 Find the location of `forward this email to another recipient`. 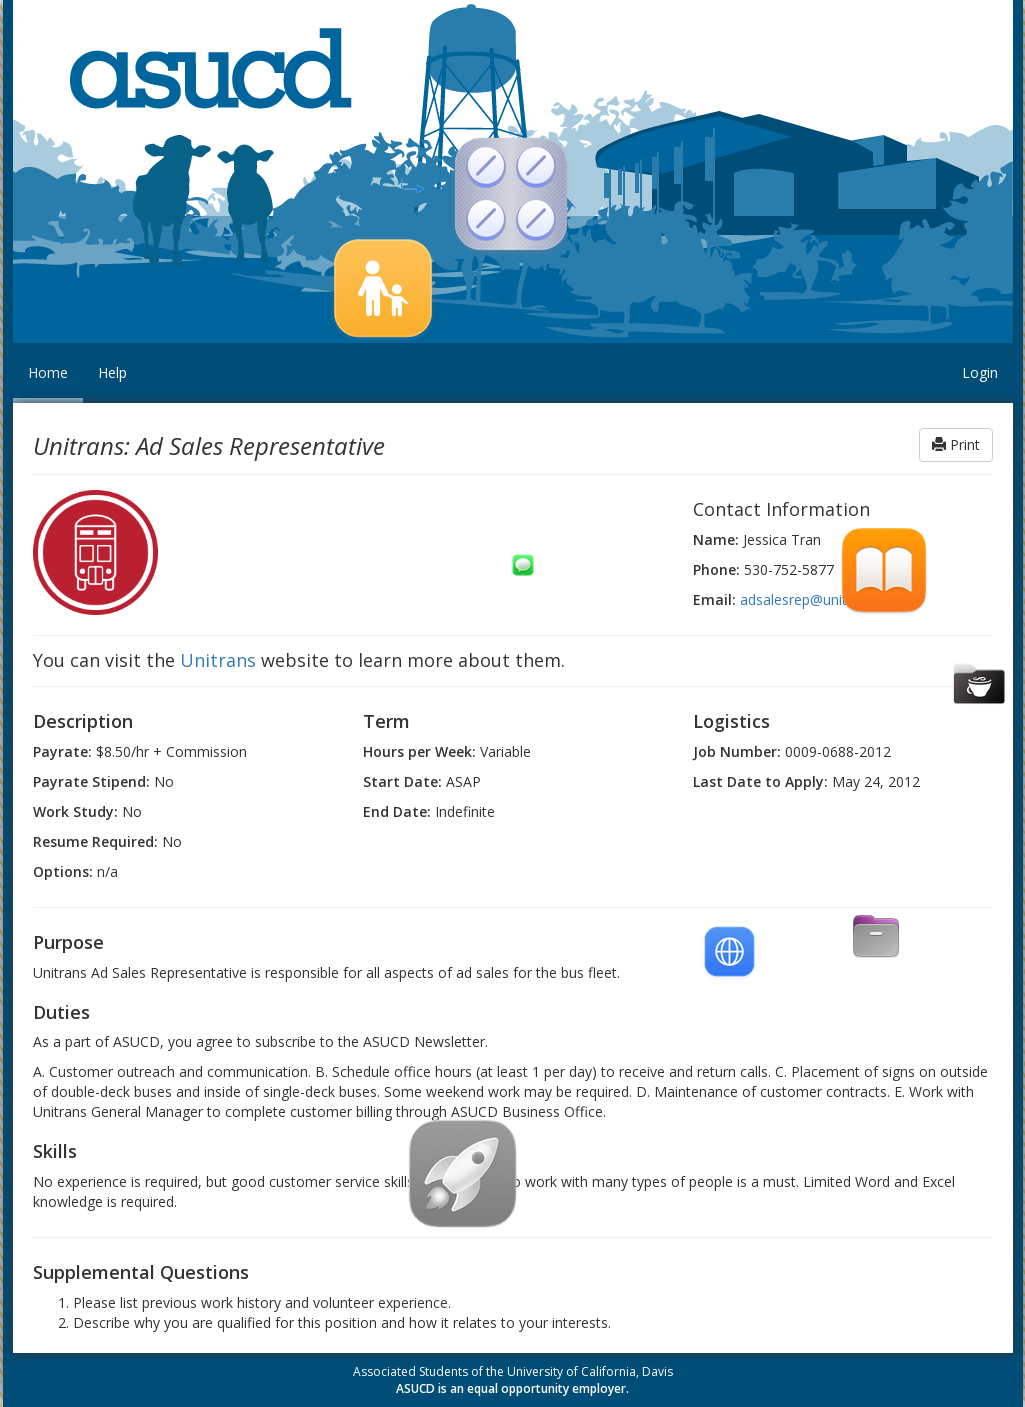

forward this email to another recipient is located at coordinates (413, 184).